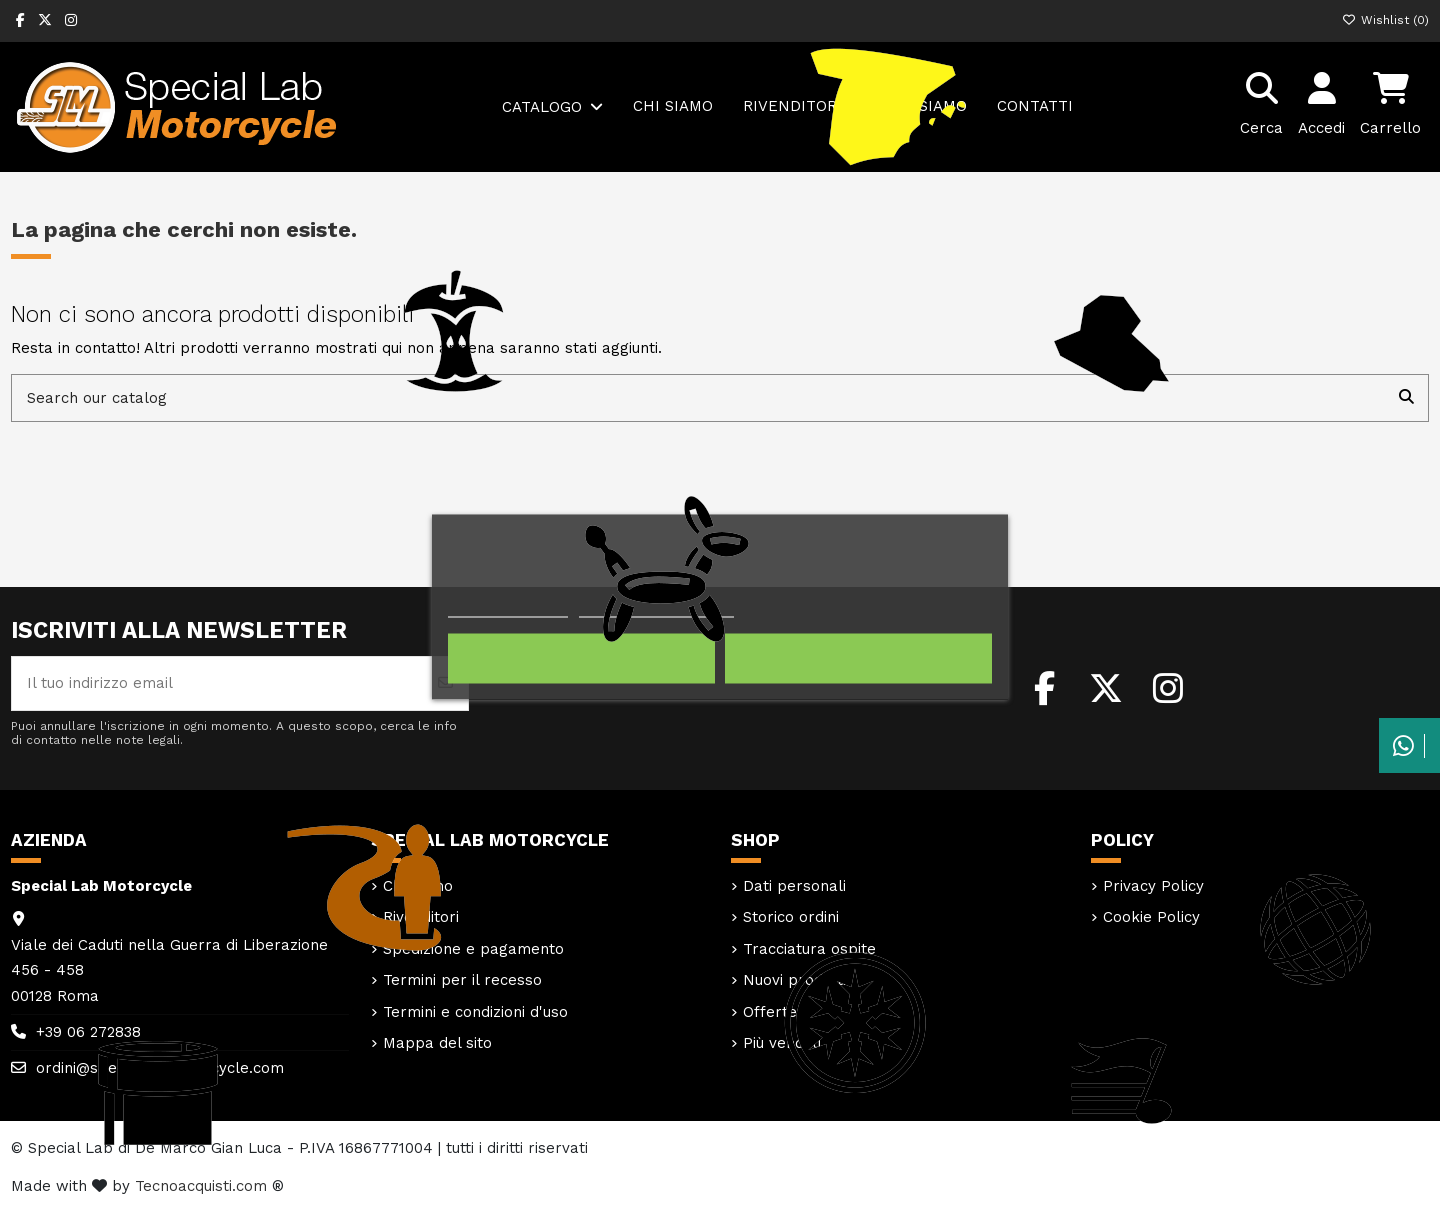  I want to click on indicates food waste or compost category, so click(454, 331).